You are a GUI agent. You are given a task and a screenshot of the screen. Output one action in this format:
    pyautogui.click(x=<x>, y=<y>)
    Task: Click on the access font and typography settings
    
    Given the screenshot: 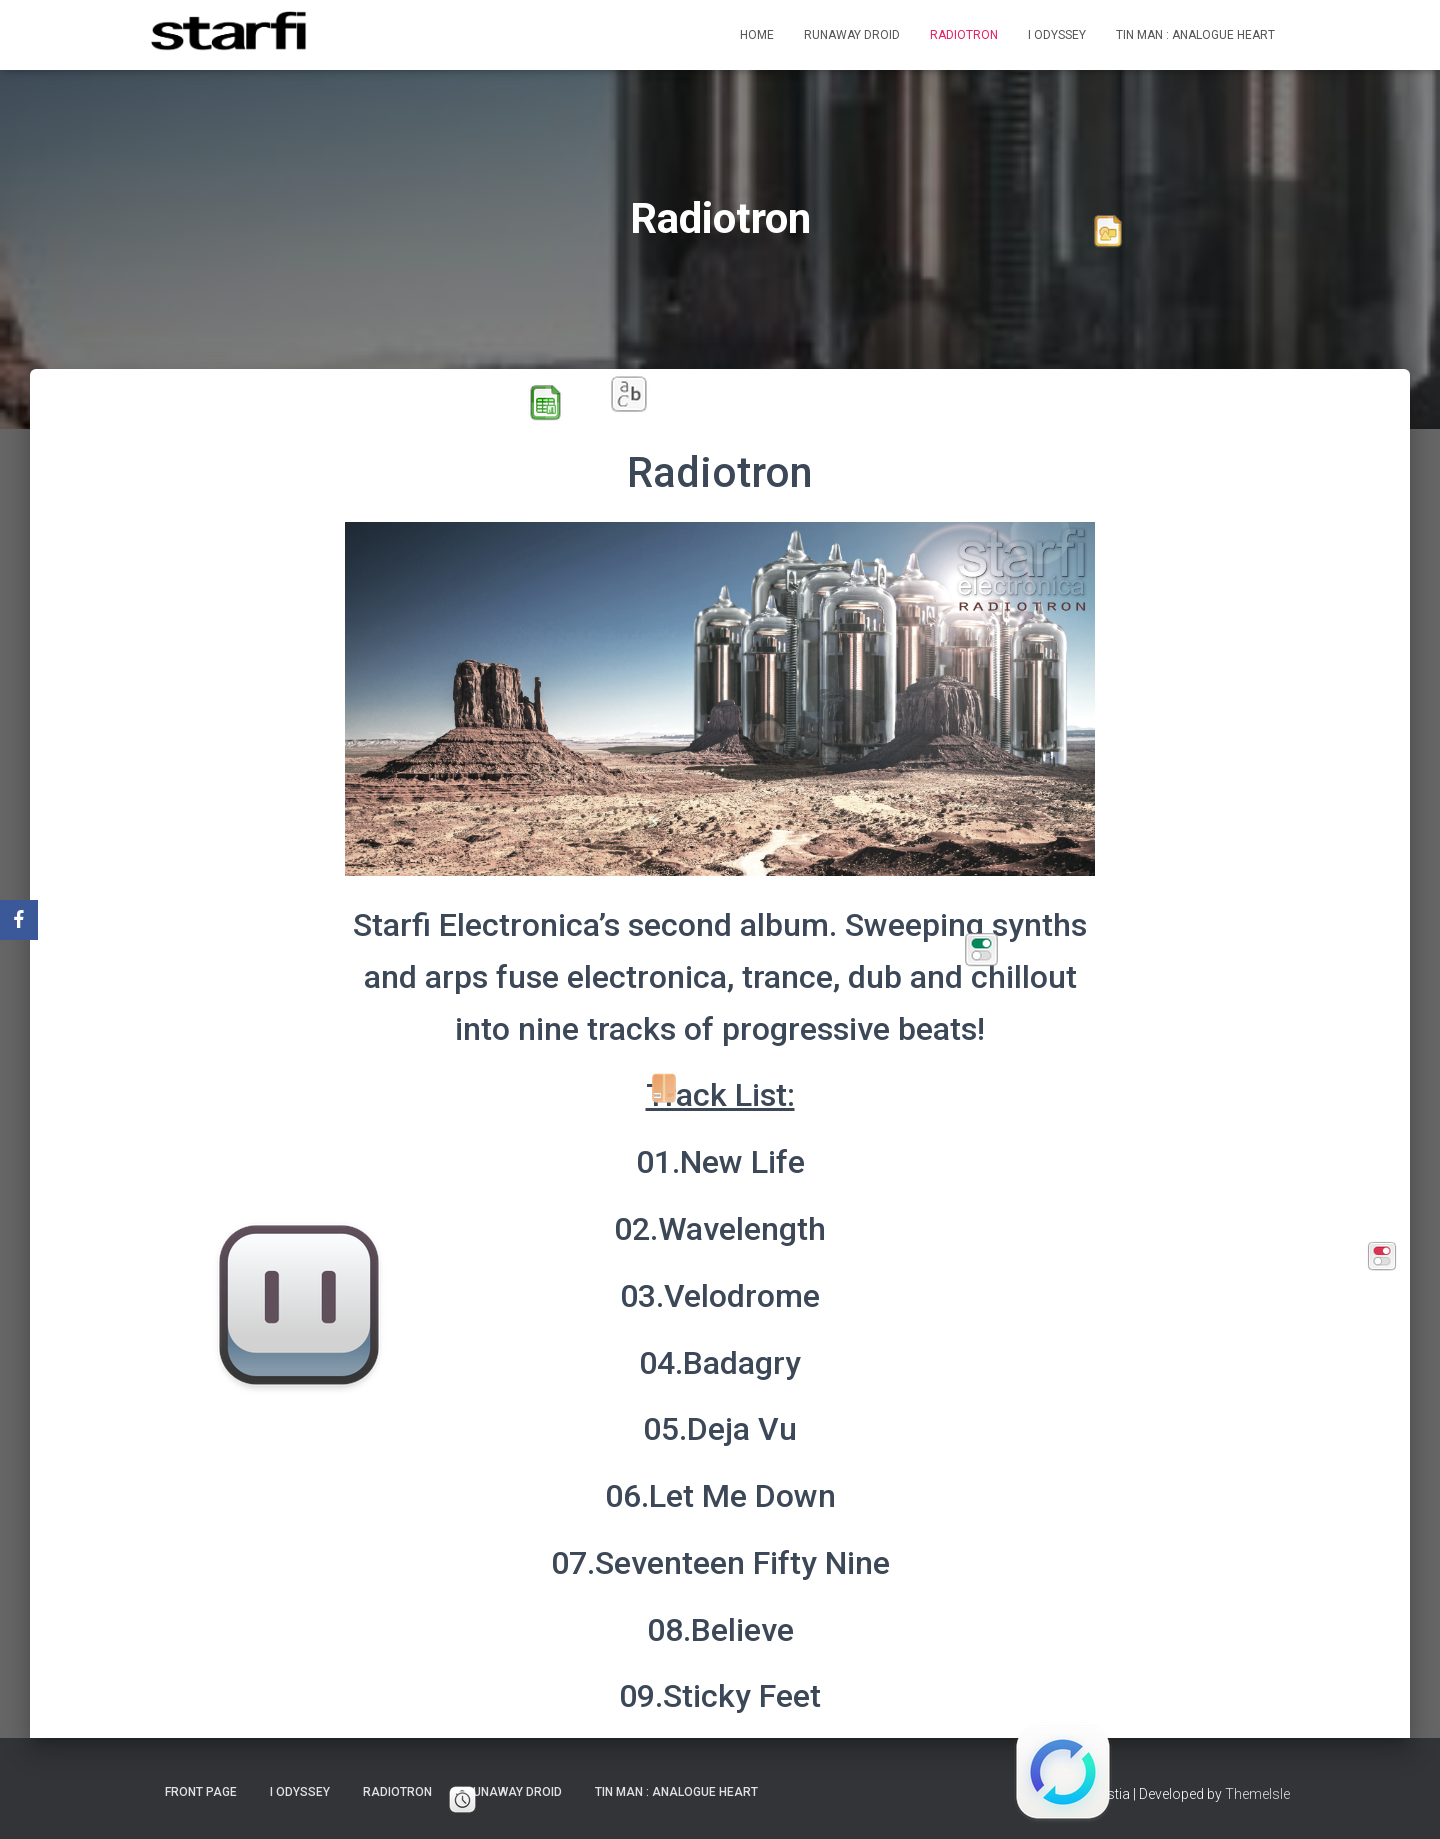 What is the action you would take?
    pyautogui.click(x=629, y=394)
    